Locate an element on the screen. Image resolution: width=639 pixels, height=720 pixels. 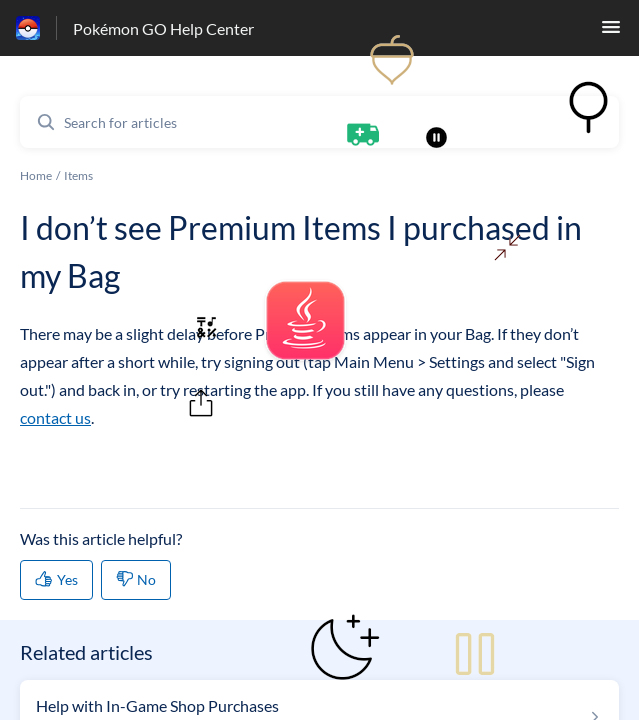
launch java application is located at coordinates (305, 320).